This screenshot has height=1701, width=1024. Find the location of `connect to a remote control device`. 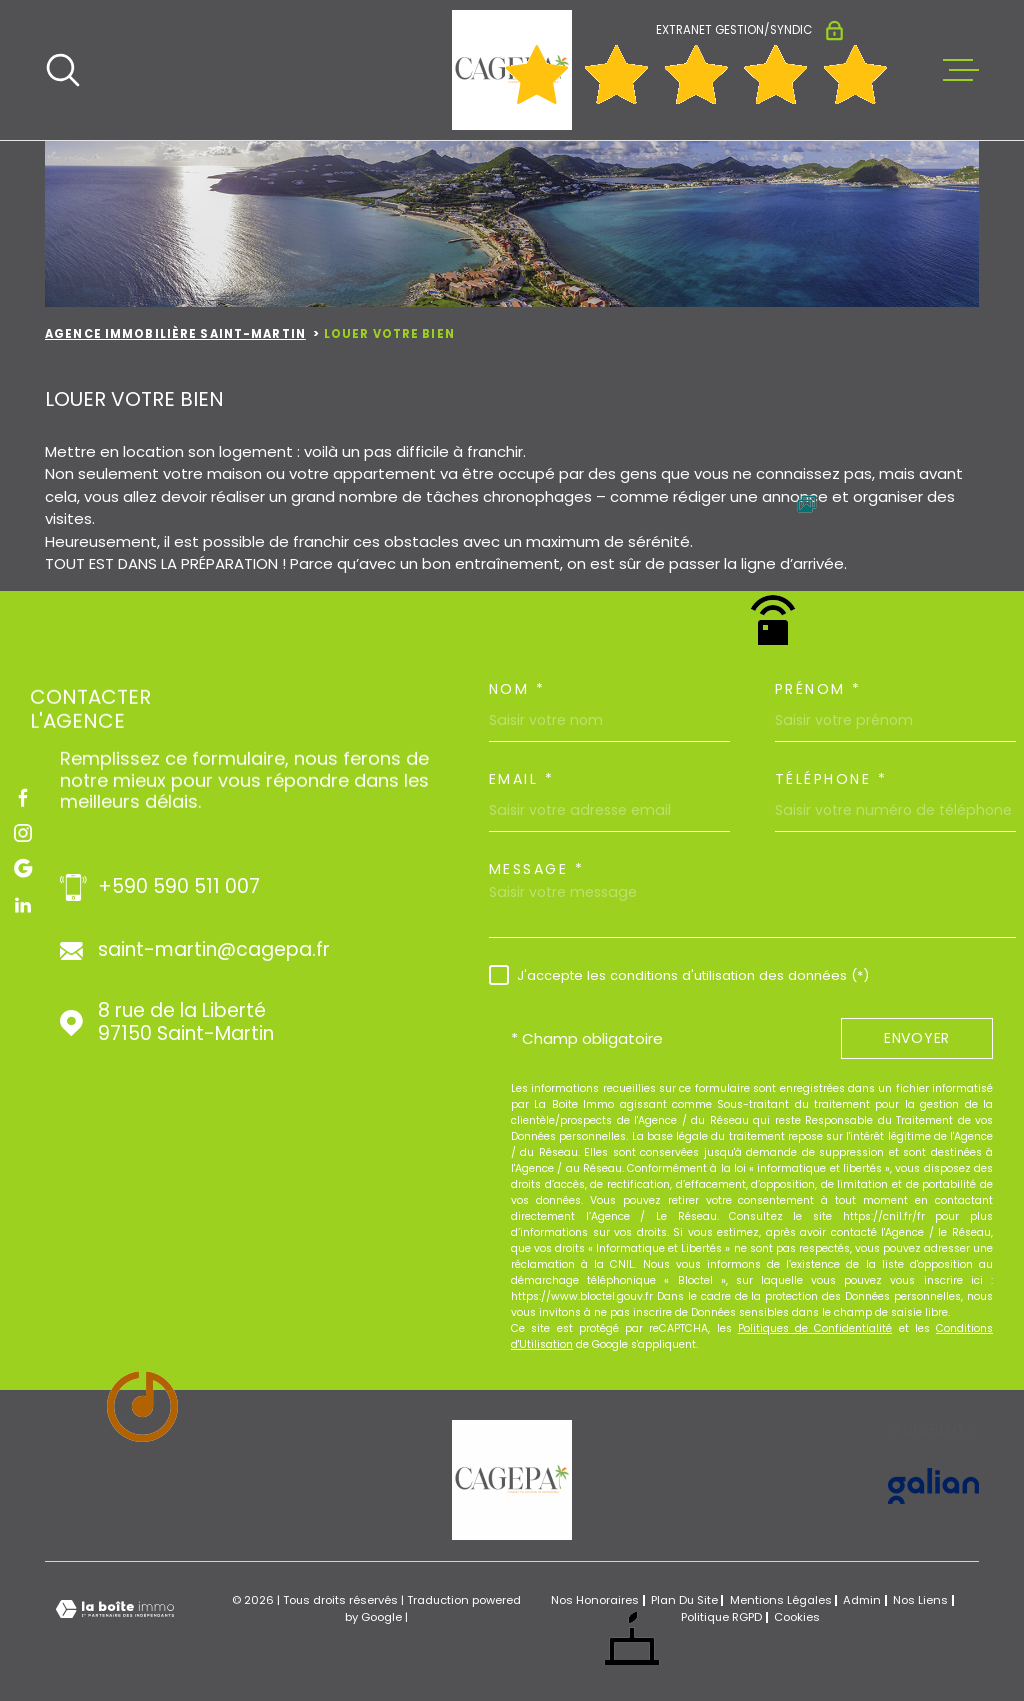

connect to a remote control device is located at coordinates (773, 620).